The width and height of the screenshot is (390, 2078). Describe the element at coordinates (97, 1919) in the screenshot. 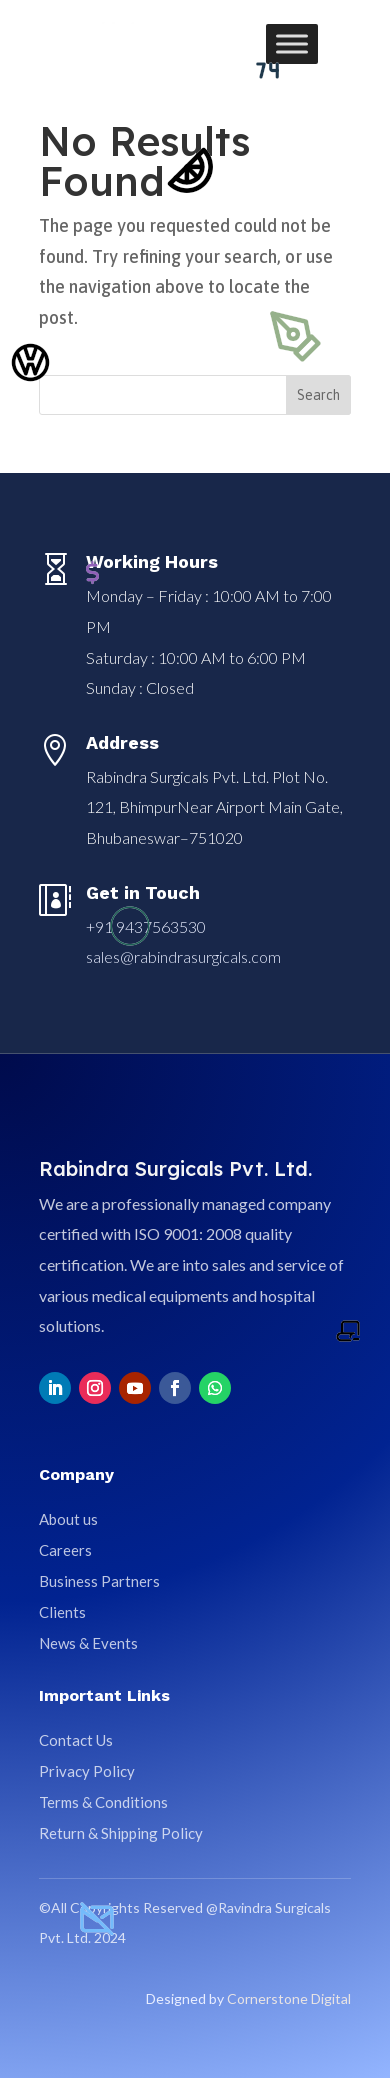

I see `email notifications disabled` at that location.